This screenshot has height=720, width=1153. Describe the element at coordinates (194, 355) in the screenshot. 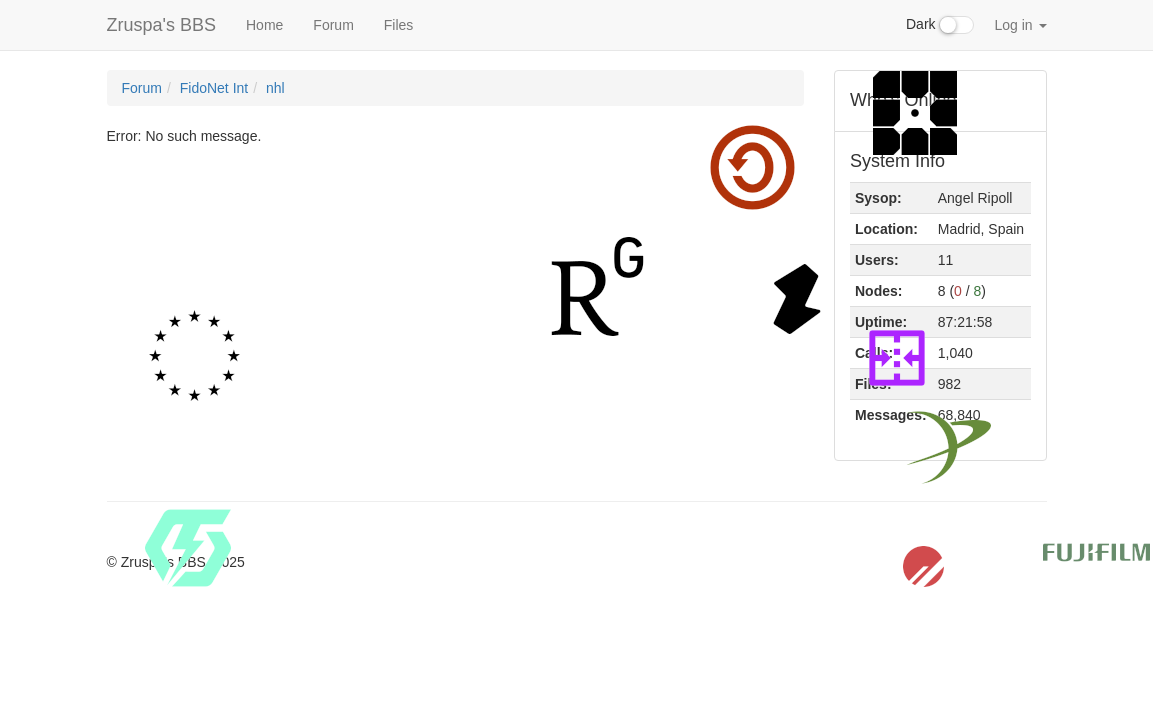

I see `indicates EU-related content or services` at that location.